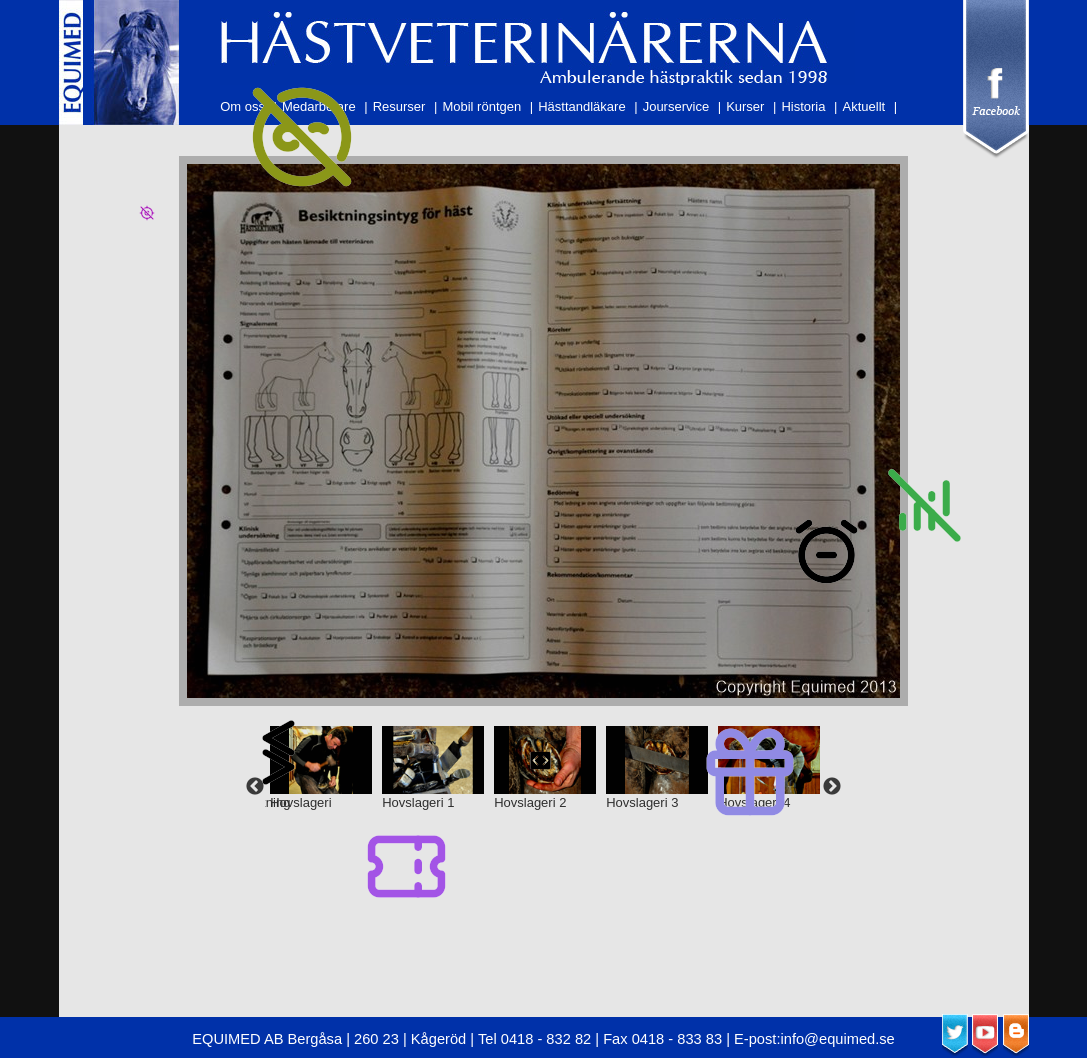 Image resolution: width=1087 pixels, height=1058 pixels. I want to click on view your tickets or passes, so click(406, 866).